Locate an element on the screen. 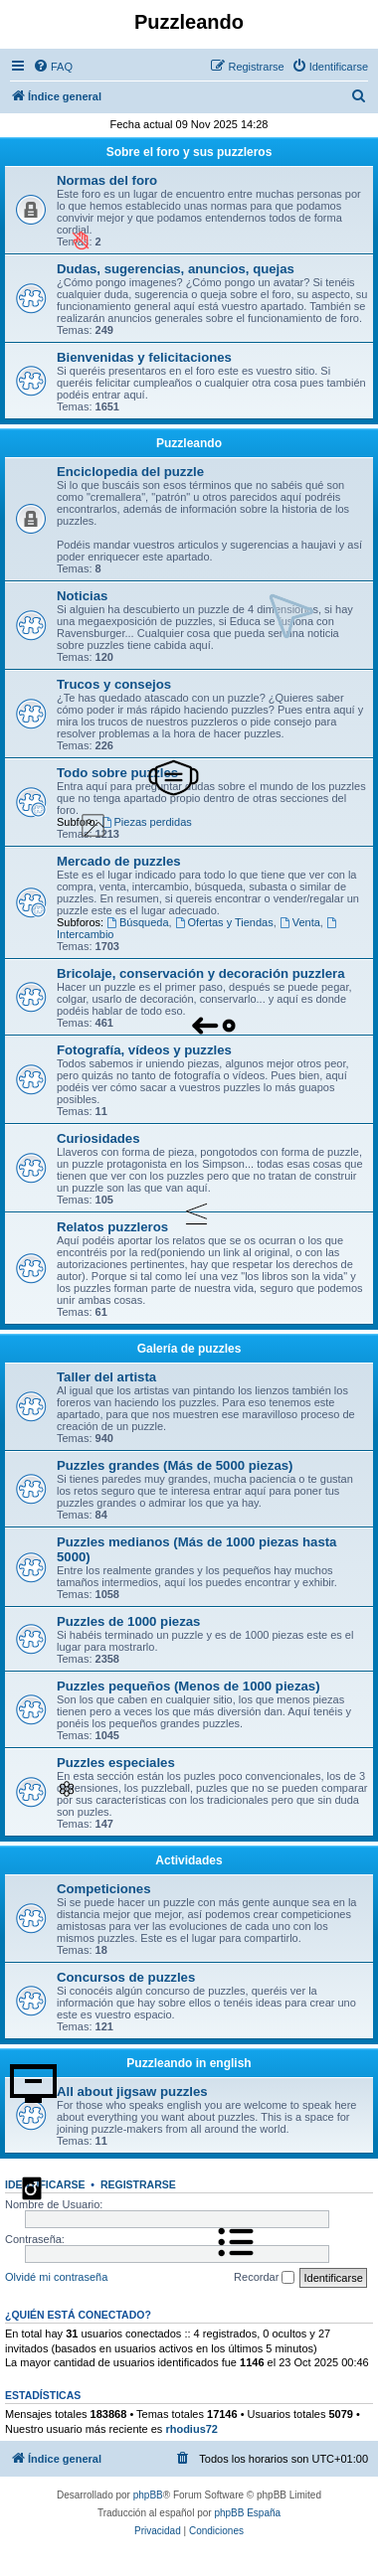 The height and width of the screenshot is (2576, 378). move item to the left is located at coordinates (214, 1026).